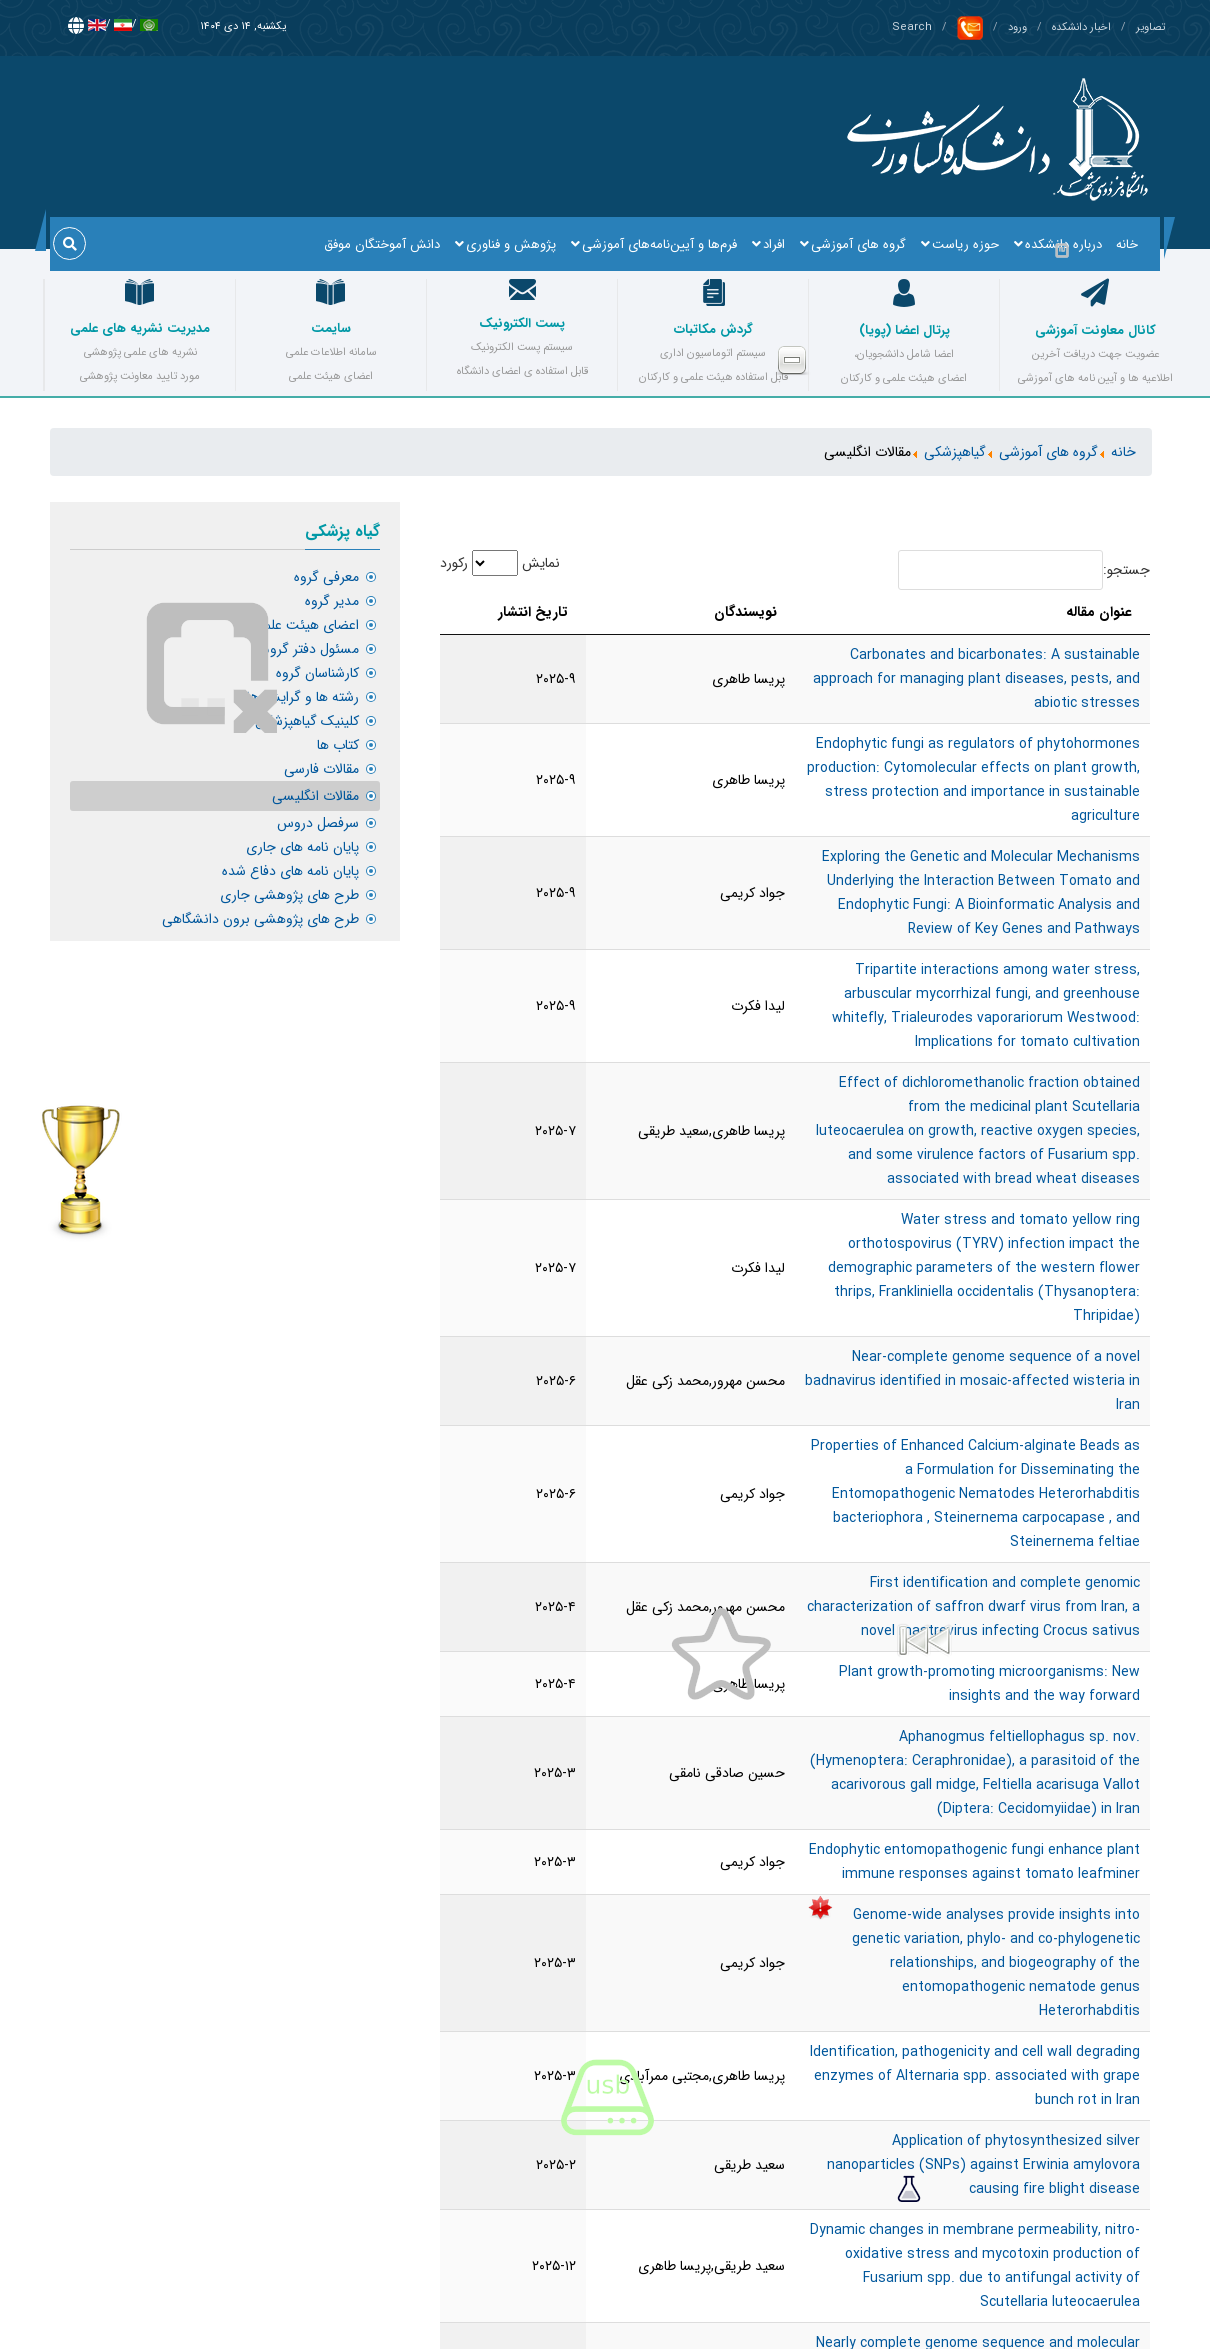 Image resolution: width=1210 pixels, height=2349 pixels. What do you see at coordinates (1061, 250) in the screenshot?
I see `access flash media or USB storage device` at bounding box center [1061, 250].